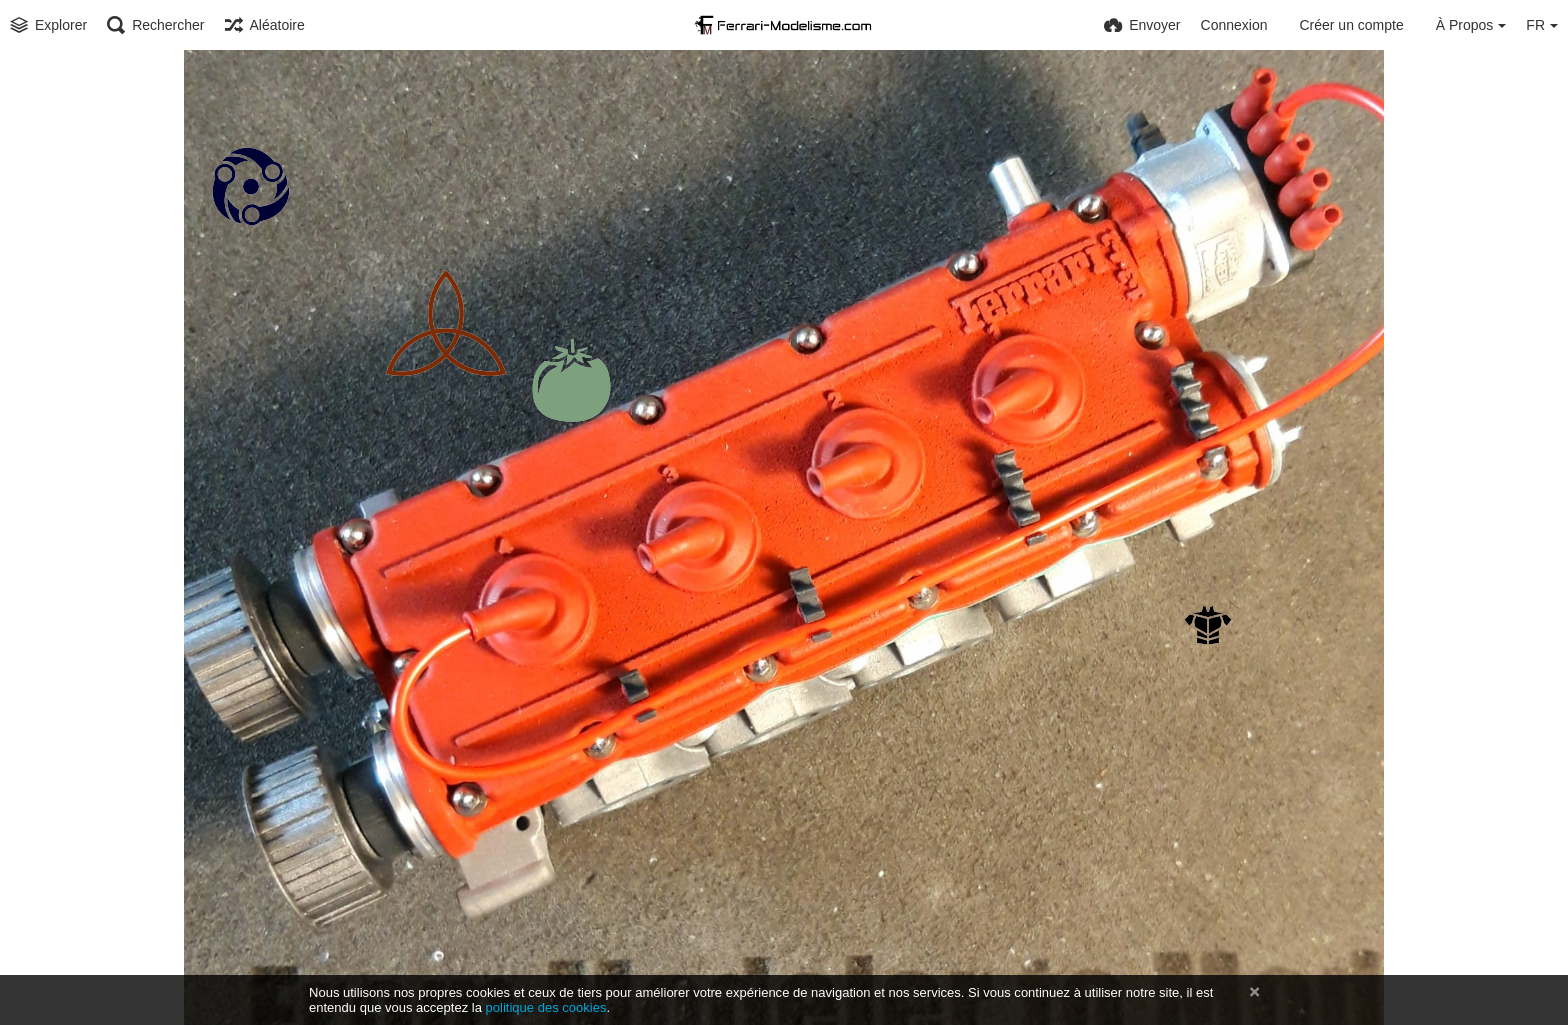 The height and width of the screenshot is (1025, 1568). What do you see at coordinates (446, 323) in the screenshot?
I see `celtic or trinity knot symbol` at bounding box center [446, 323].